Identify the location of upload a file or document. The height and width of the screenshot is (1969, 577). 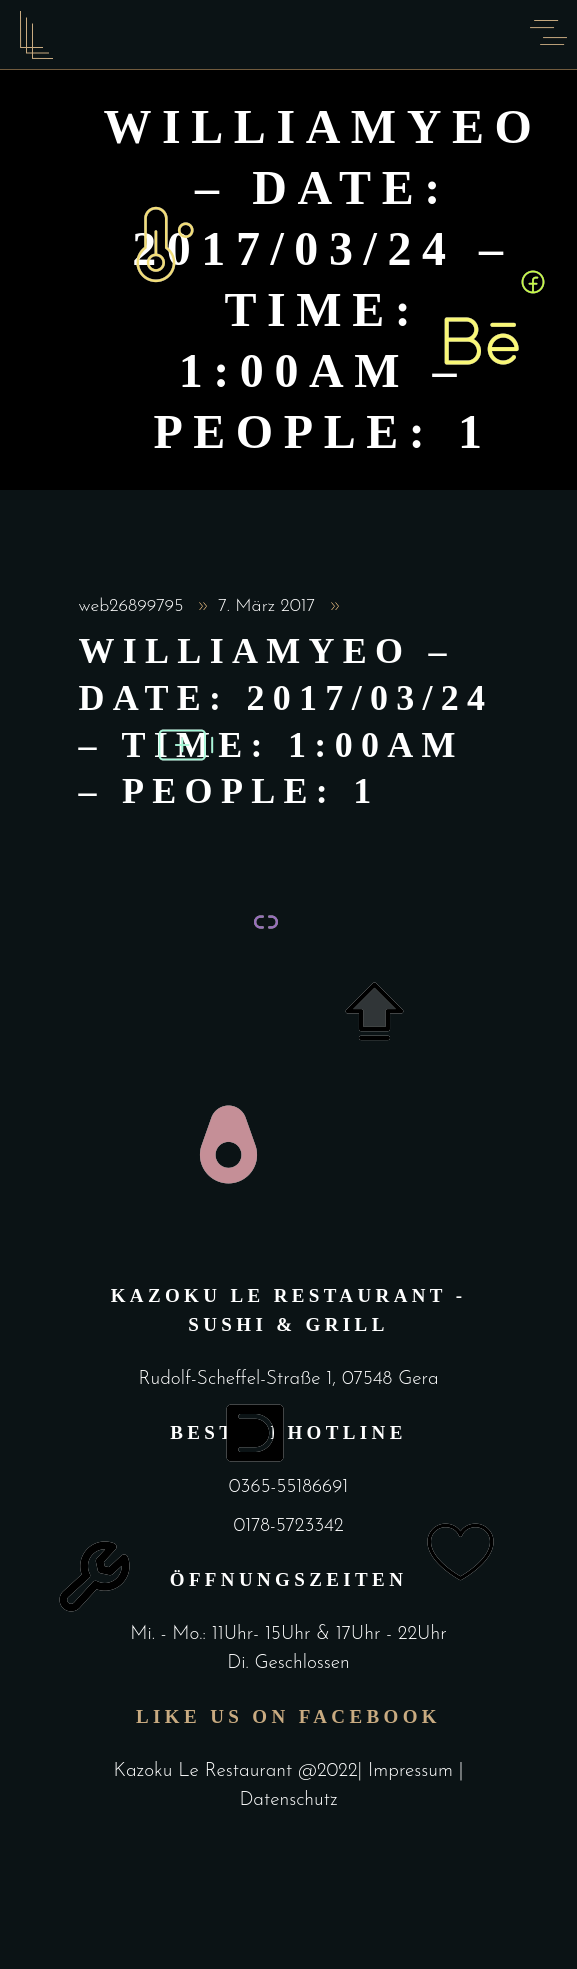
(374, 1013).